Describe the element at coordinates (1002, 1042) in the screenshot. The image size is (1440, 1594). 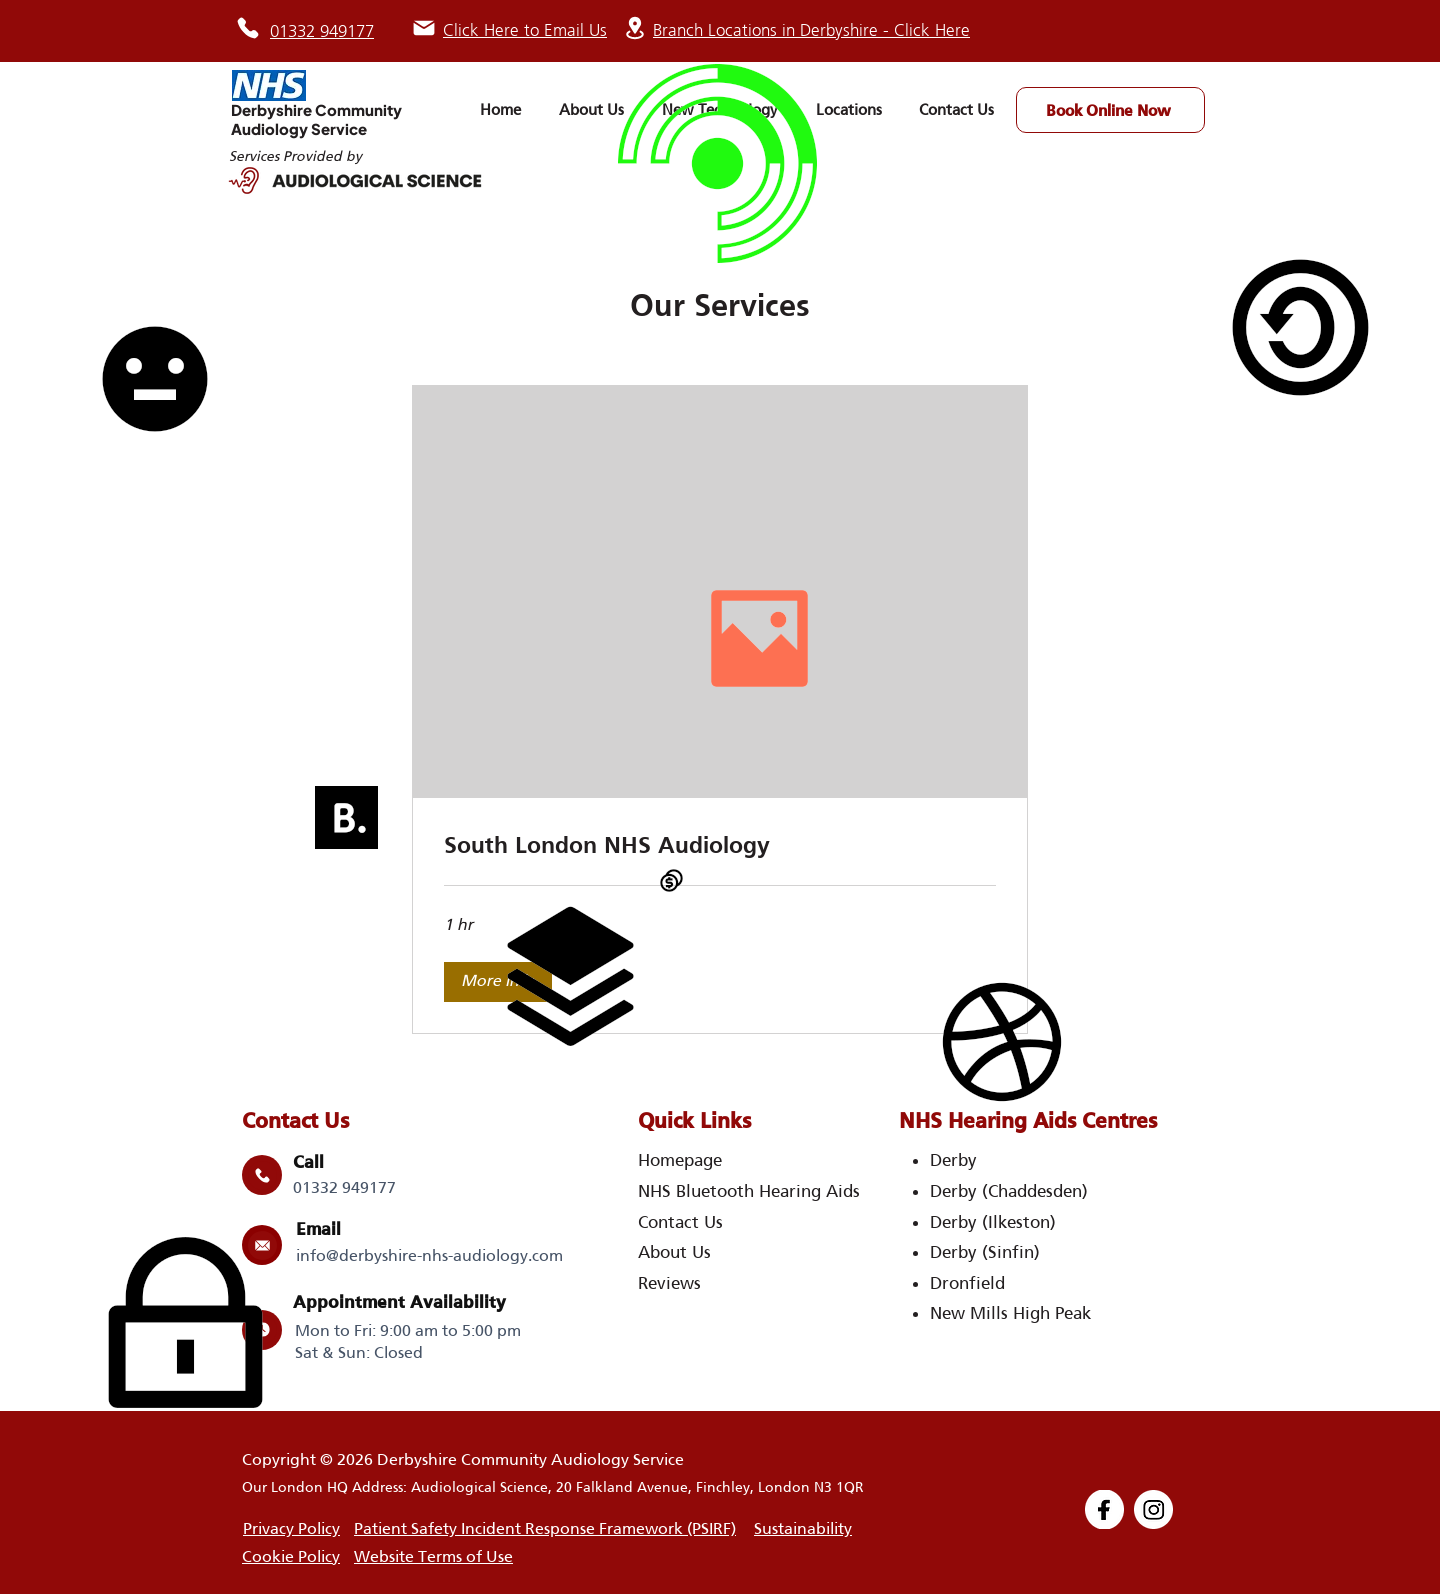
I see `visit Dribbble profile or portfolio` at that location.